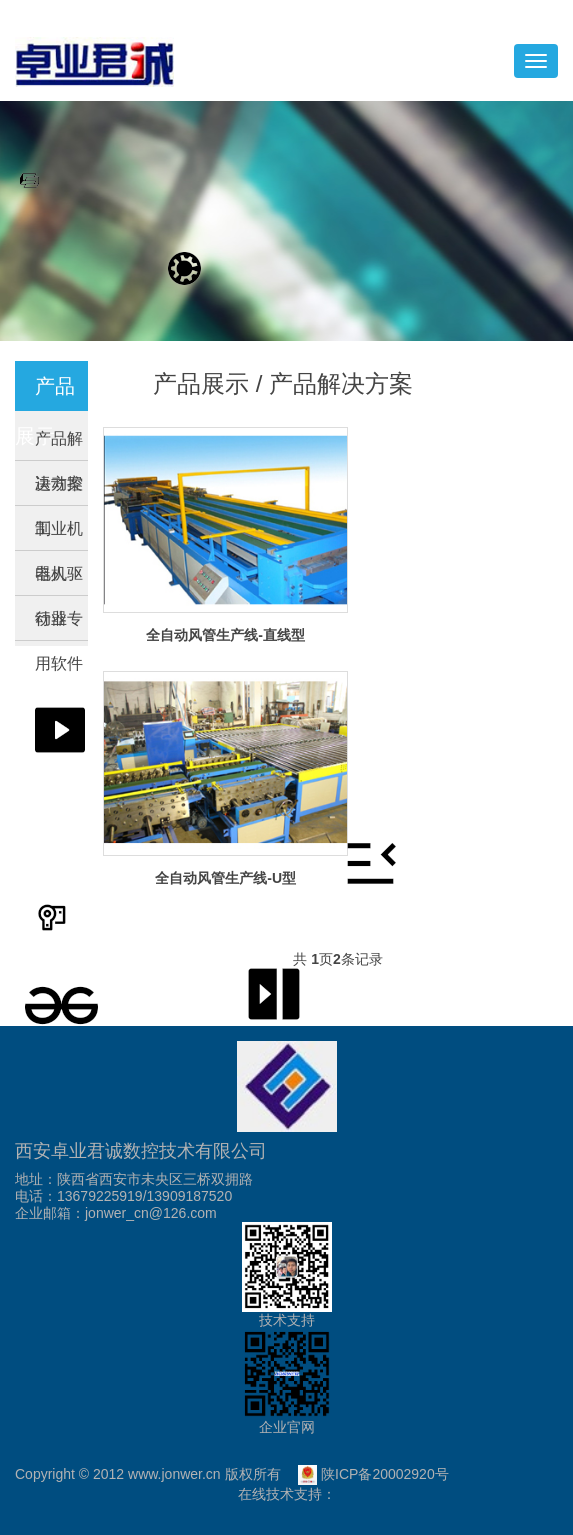  I want to click on SST framework logo, so click(29, 180).